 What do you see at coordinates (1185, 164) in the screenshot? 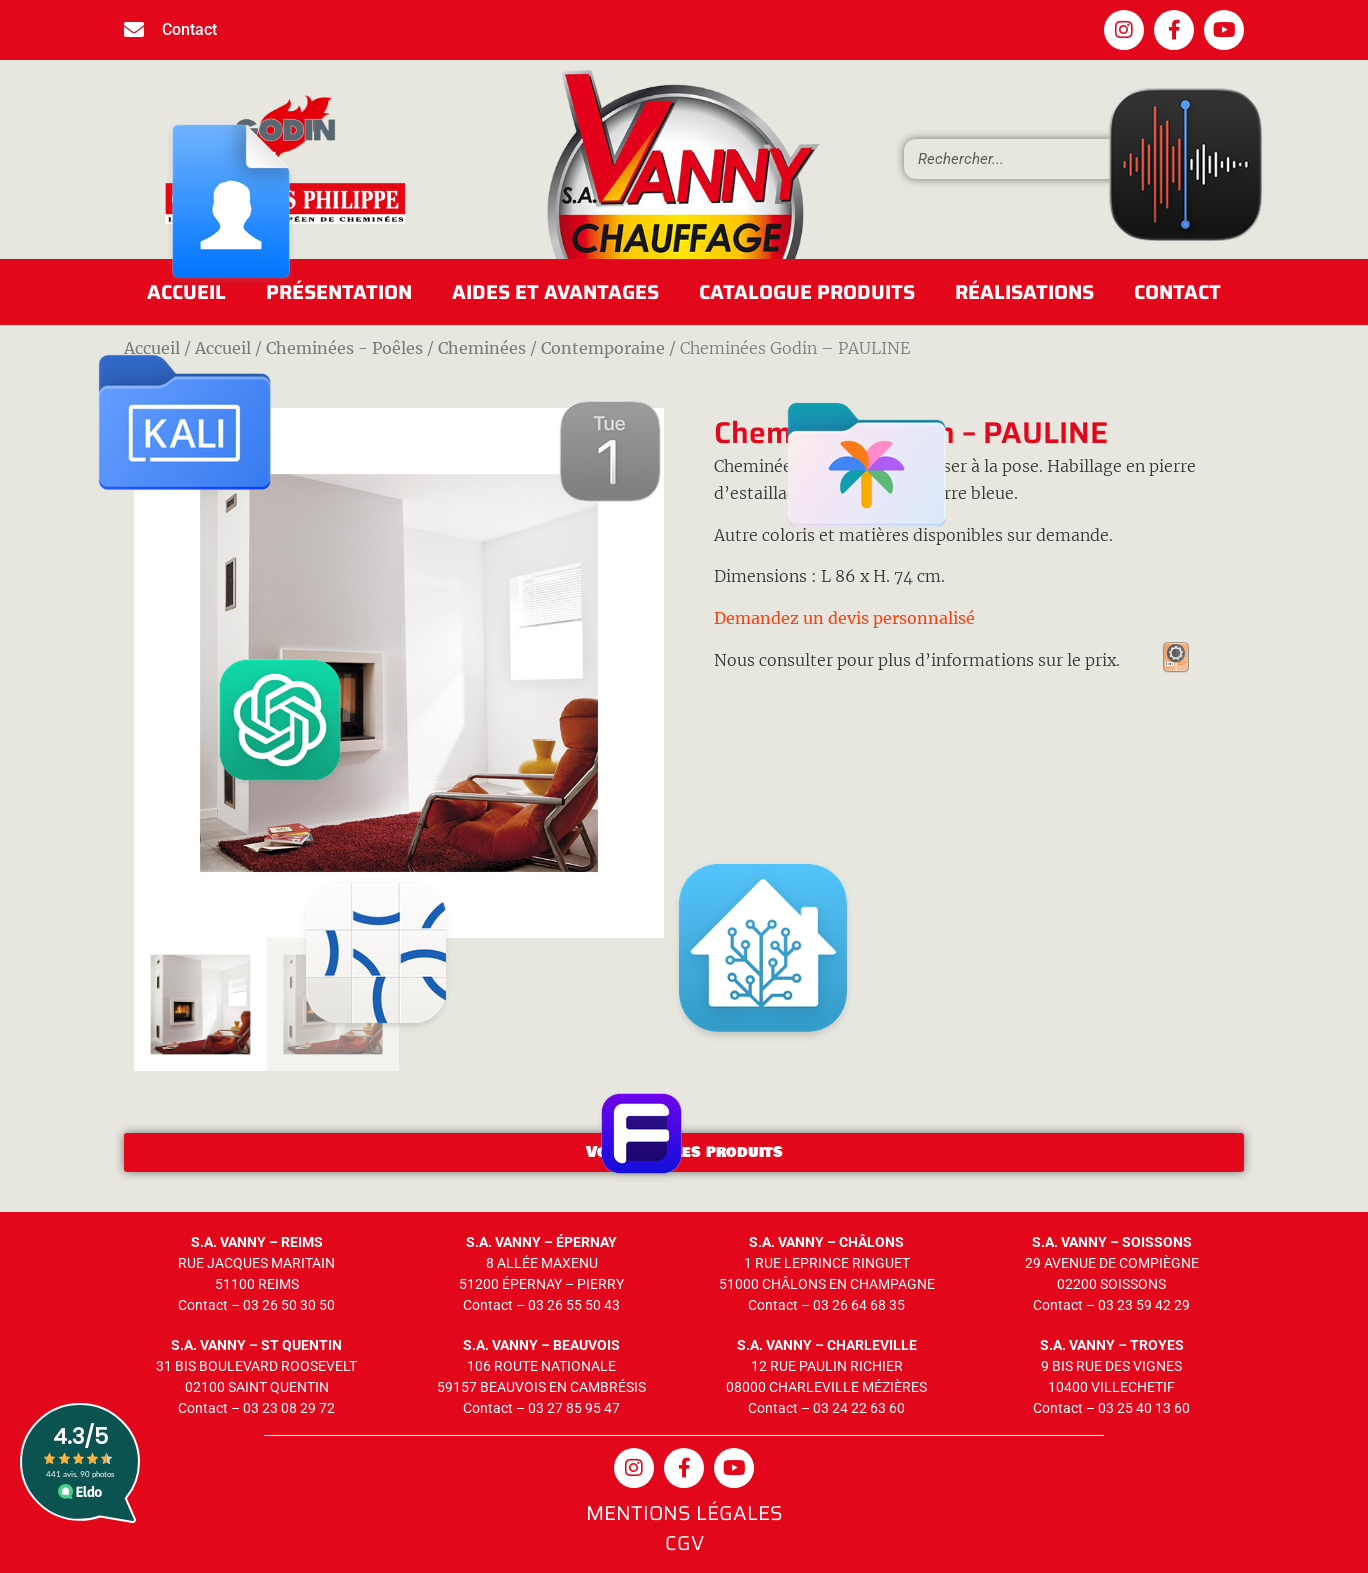
I see `open voice memos app` at bounding box center [1185, 164].